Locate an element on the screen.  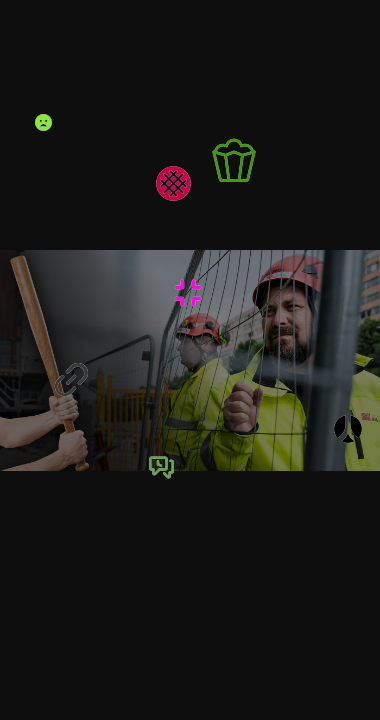
compress or reduce content size is located at coordinates (188, 293).